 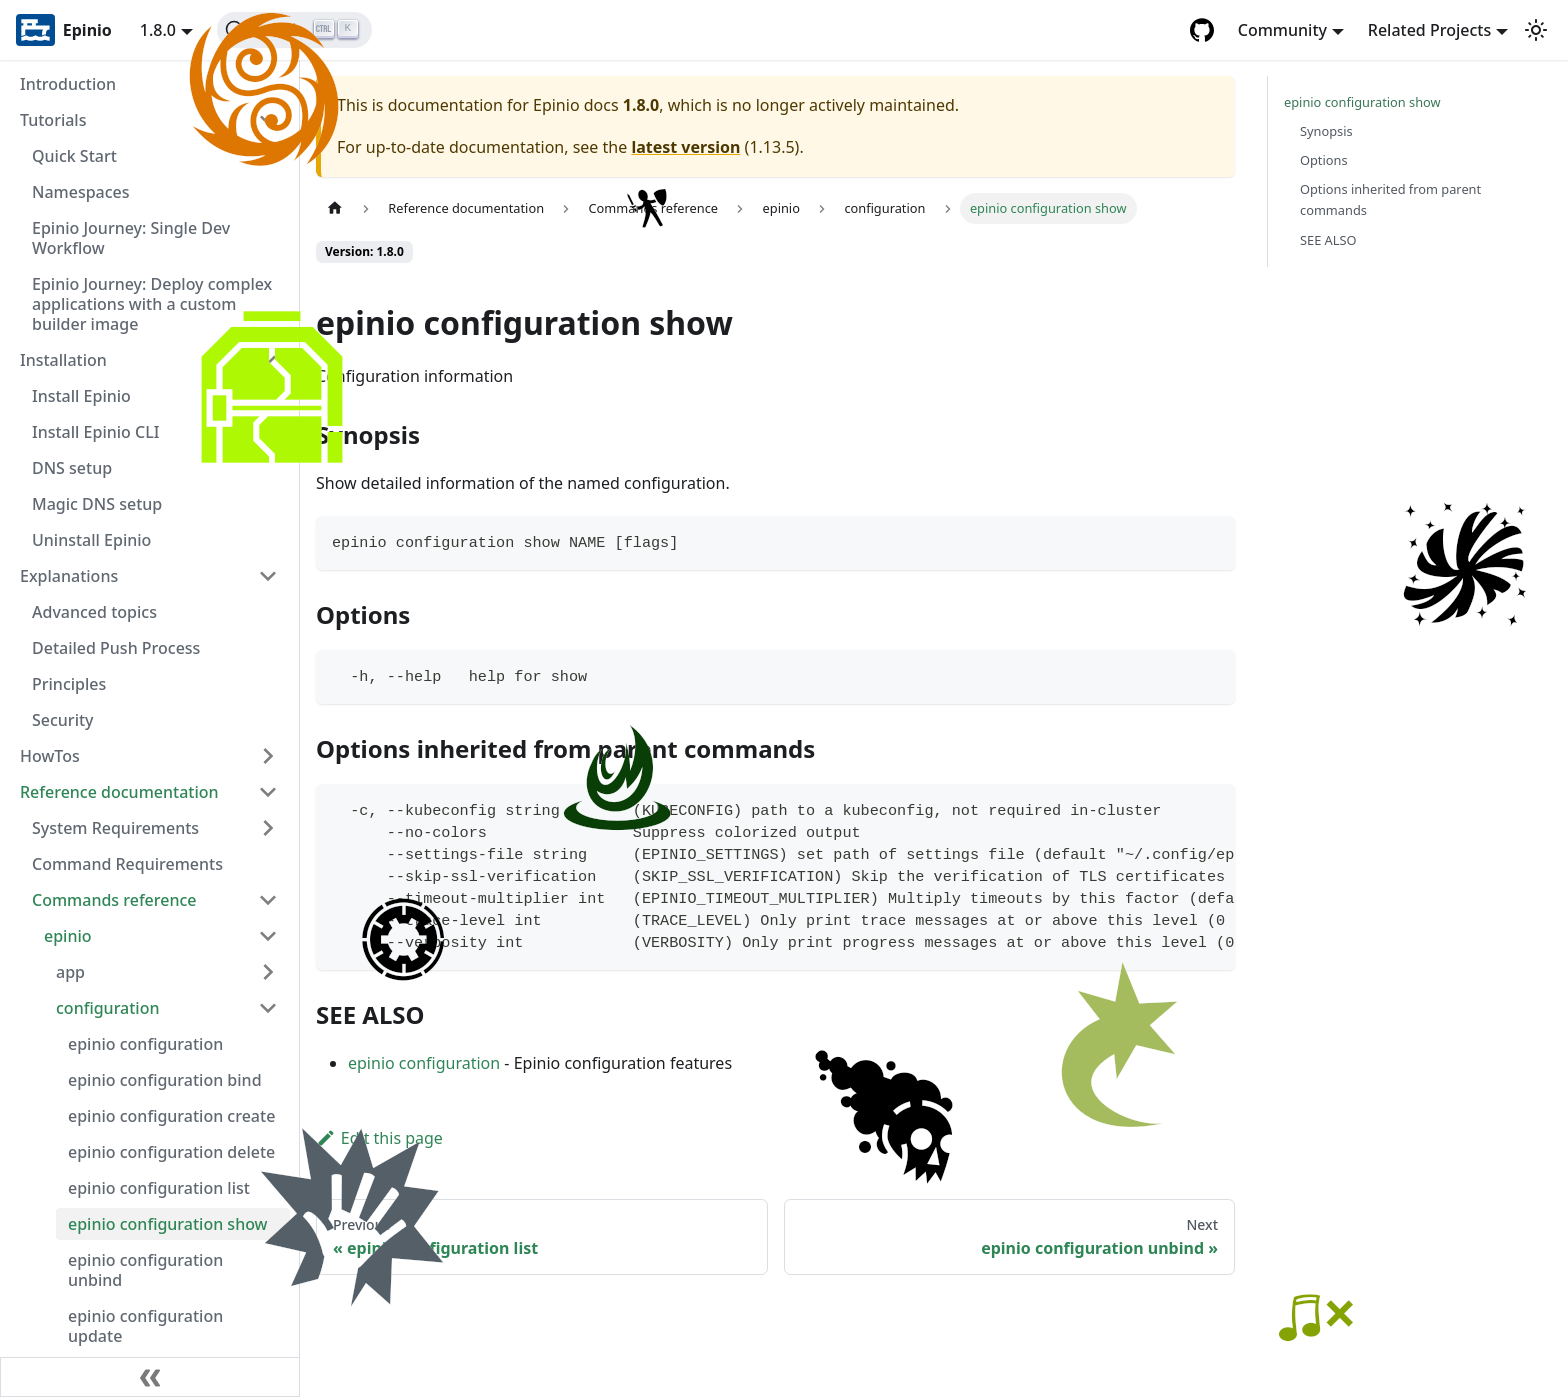 I want to click on select warrior or fighter class, so click(x=647, y=207).